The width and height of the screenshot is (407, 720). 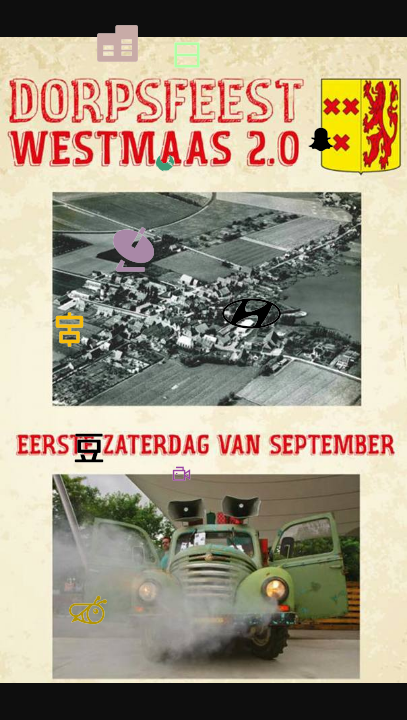 I want to click on open the Honeygain app, so click(x=88, y=610).